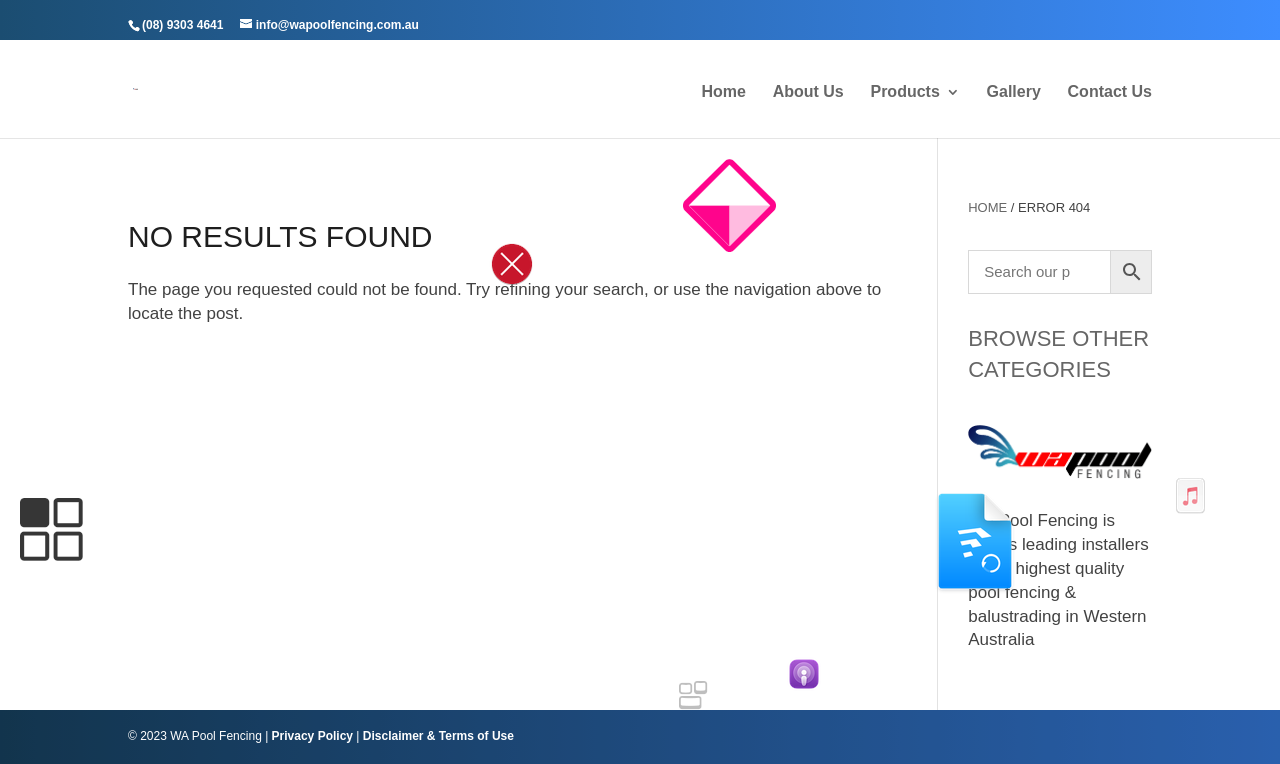 The width and height of the screenshot is (1280, 764). What do you see at coordinates (694, 696) in the screenshot?
I see `open keyboard shortcuts preferences` at bounding box center [694, 696].